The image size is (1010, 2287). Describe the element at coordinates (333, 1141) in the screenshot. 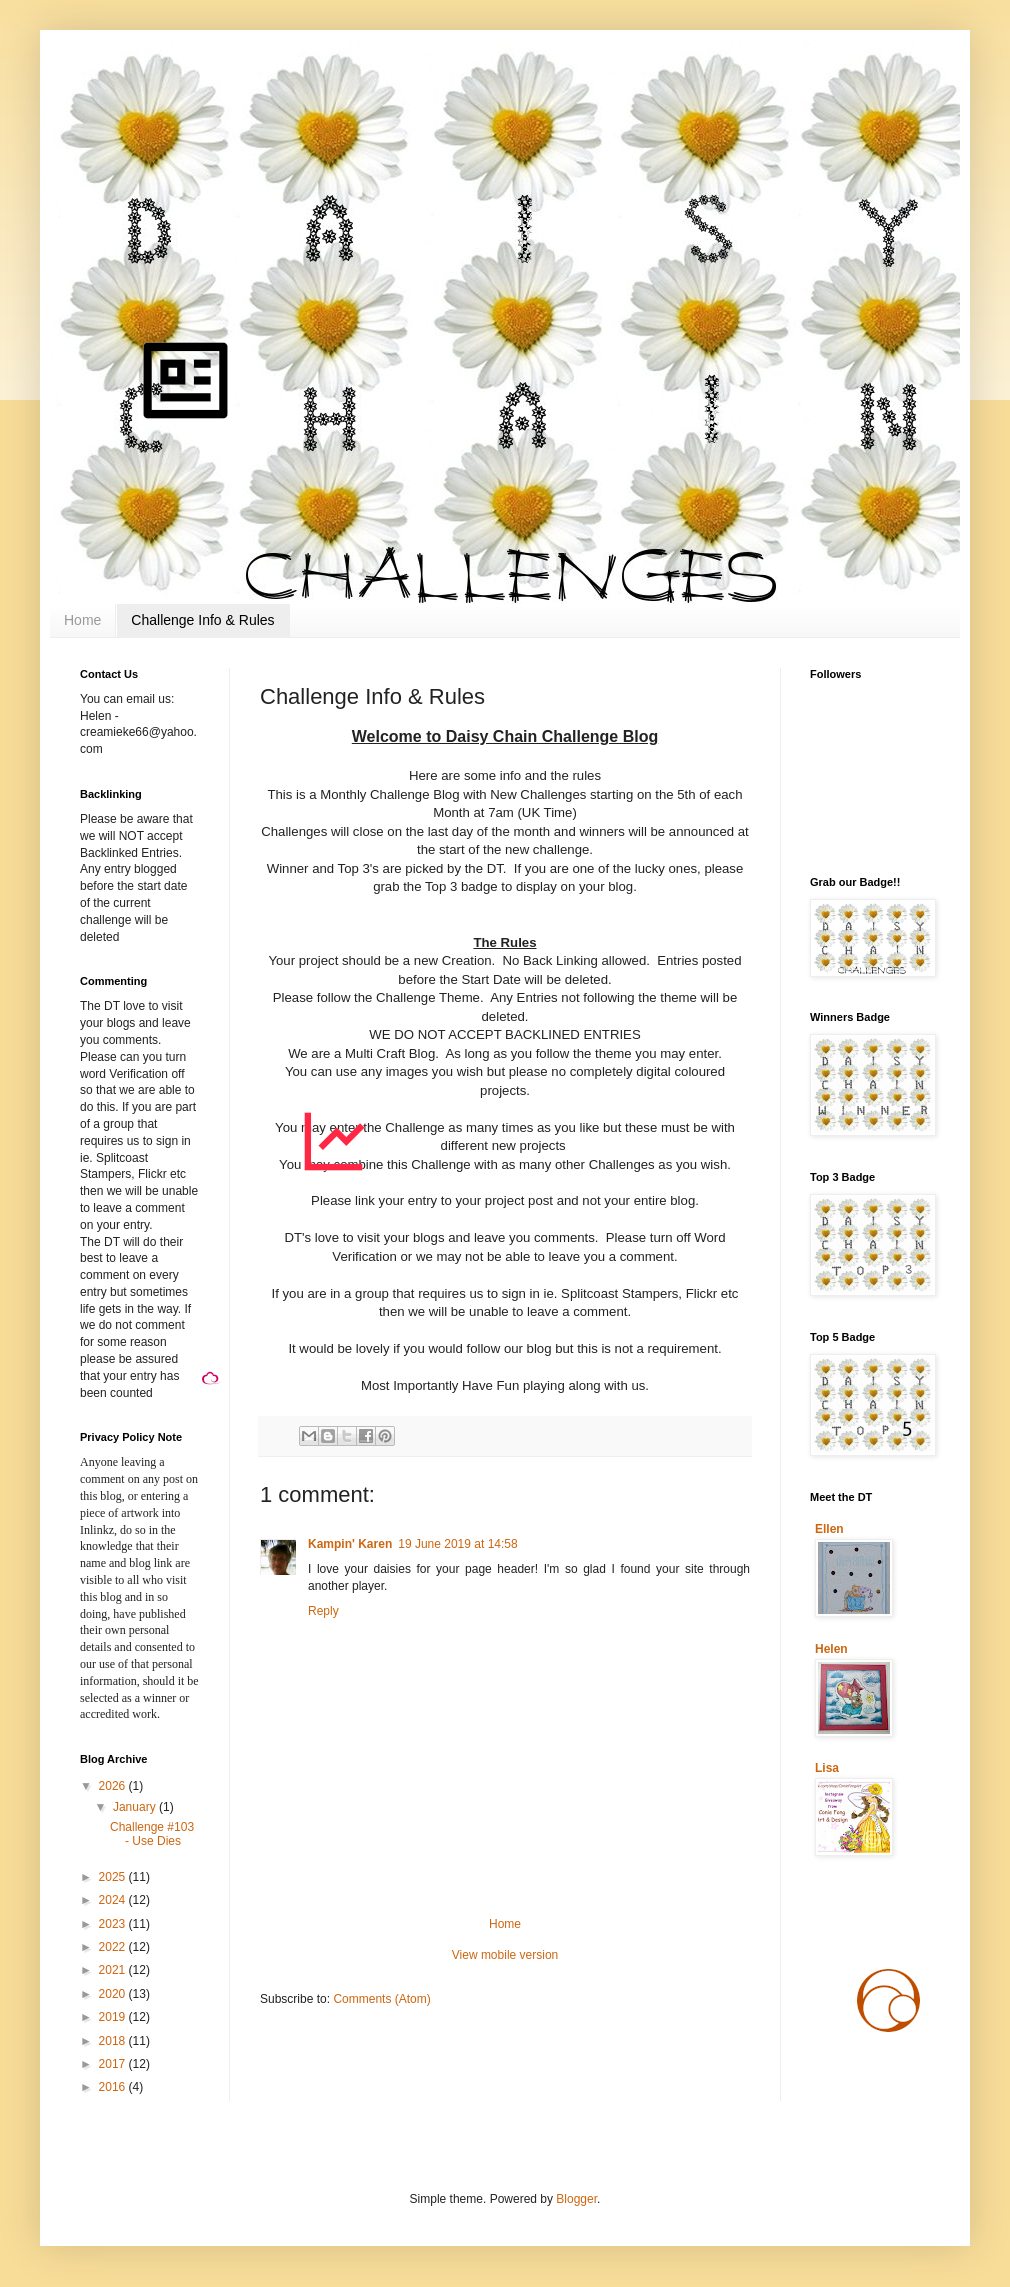

I see `view analytics or performance data` at that location.